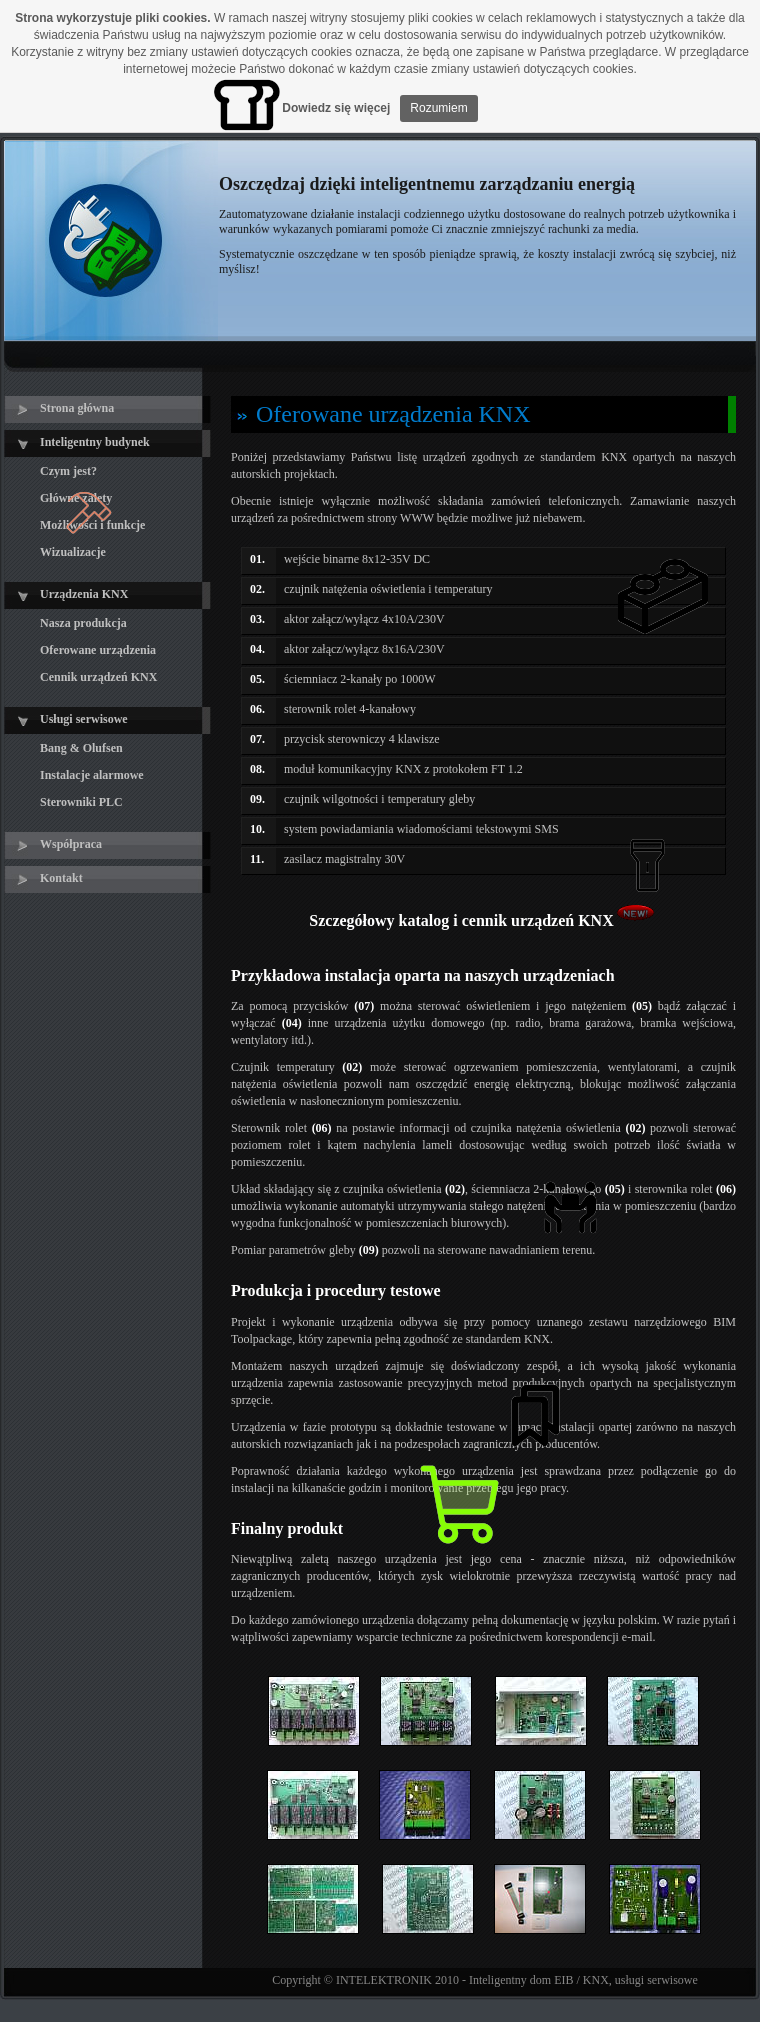 Image resolution: width=760 pixels, height=2022 pixels. Describe the element at coordinates (570, 1207) in the screenshot. I see `moving or delivery service` at that location.